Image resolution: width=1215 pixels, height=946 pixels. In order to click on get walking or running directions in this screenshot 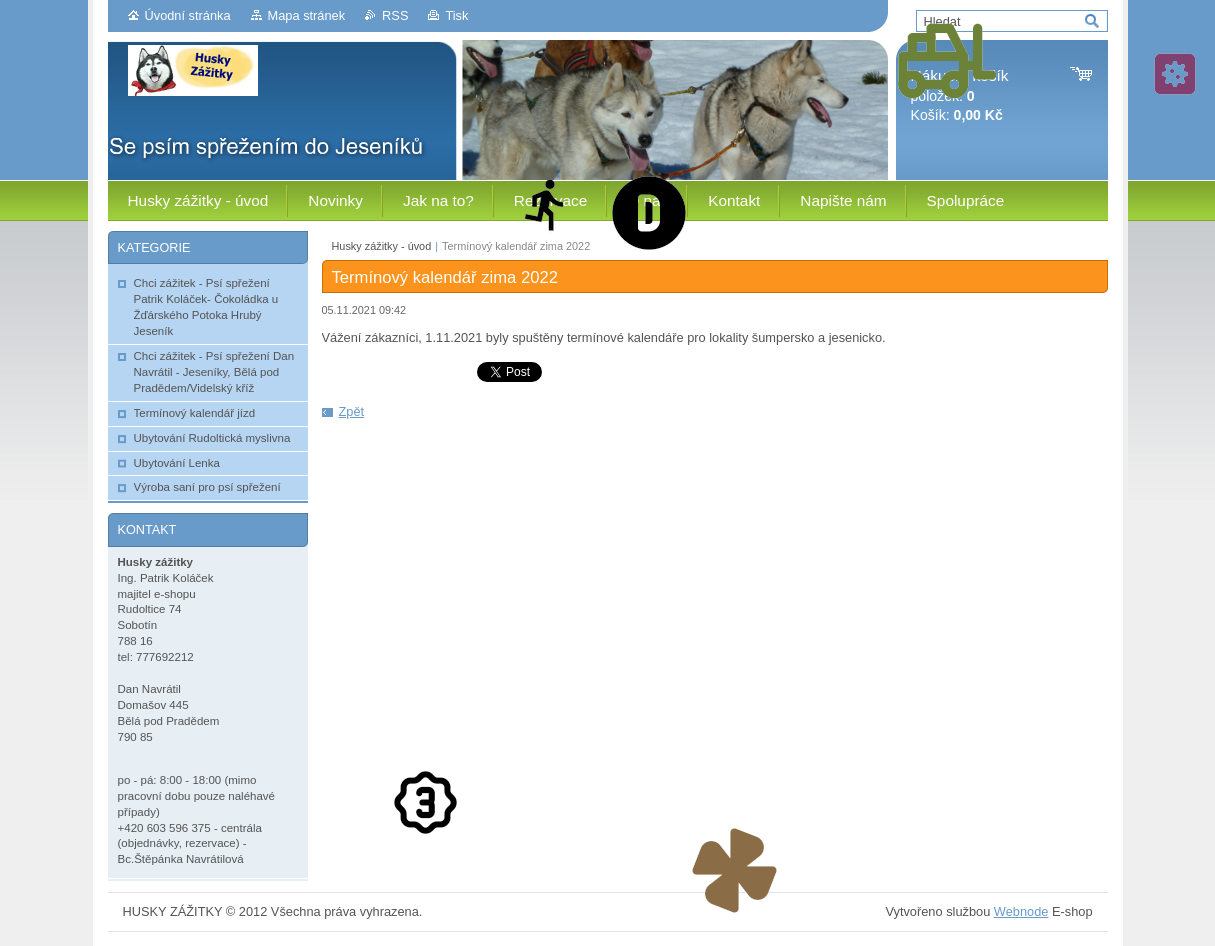, I will do `click(546, 204)`.